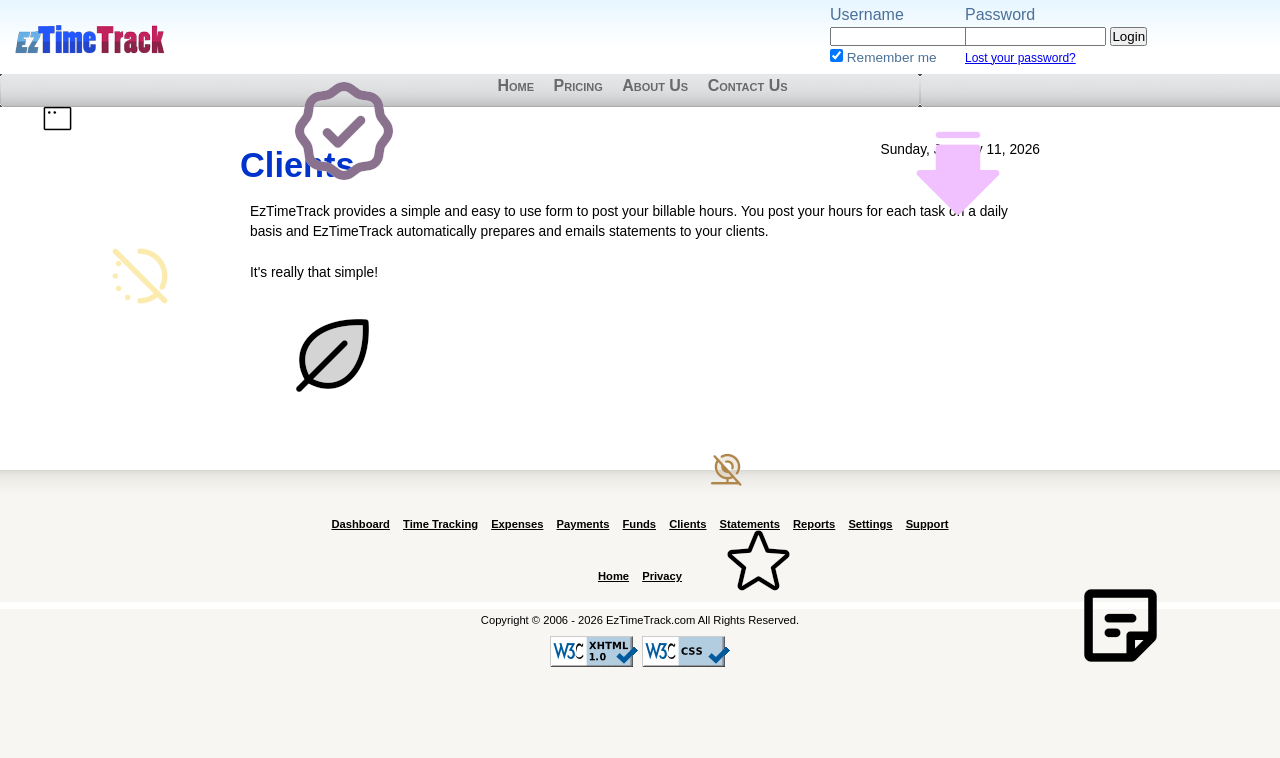 This screenshot has height=758, width=1280. What do you see at coordinates (140, 276) in the screenshot?
I see `timer or duration tracking disabled` at bounding box center [140, 276].